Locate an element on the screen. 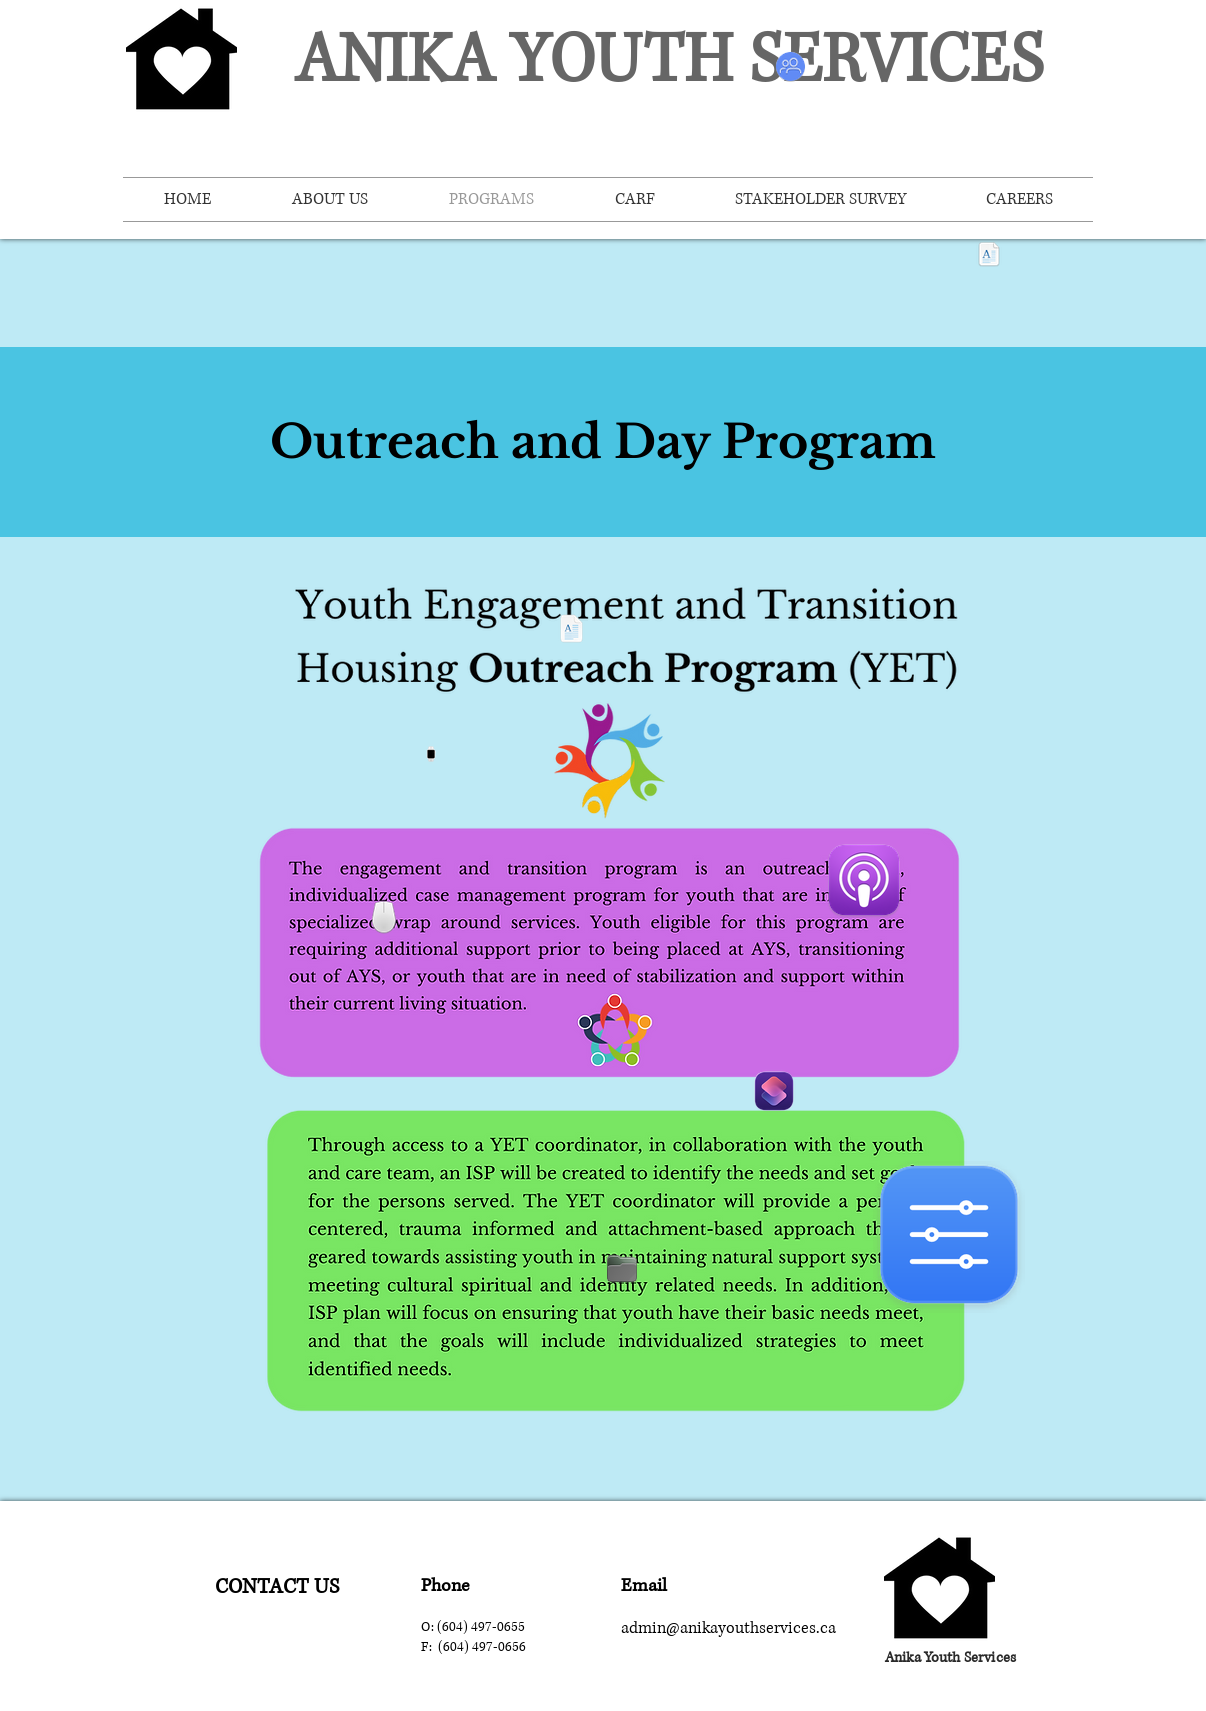 The image size is (1206, 1711). open the podcasts app is located at coordinates (864, 880).